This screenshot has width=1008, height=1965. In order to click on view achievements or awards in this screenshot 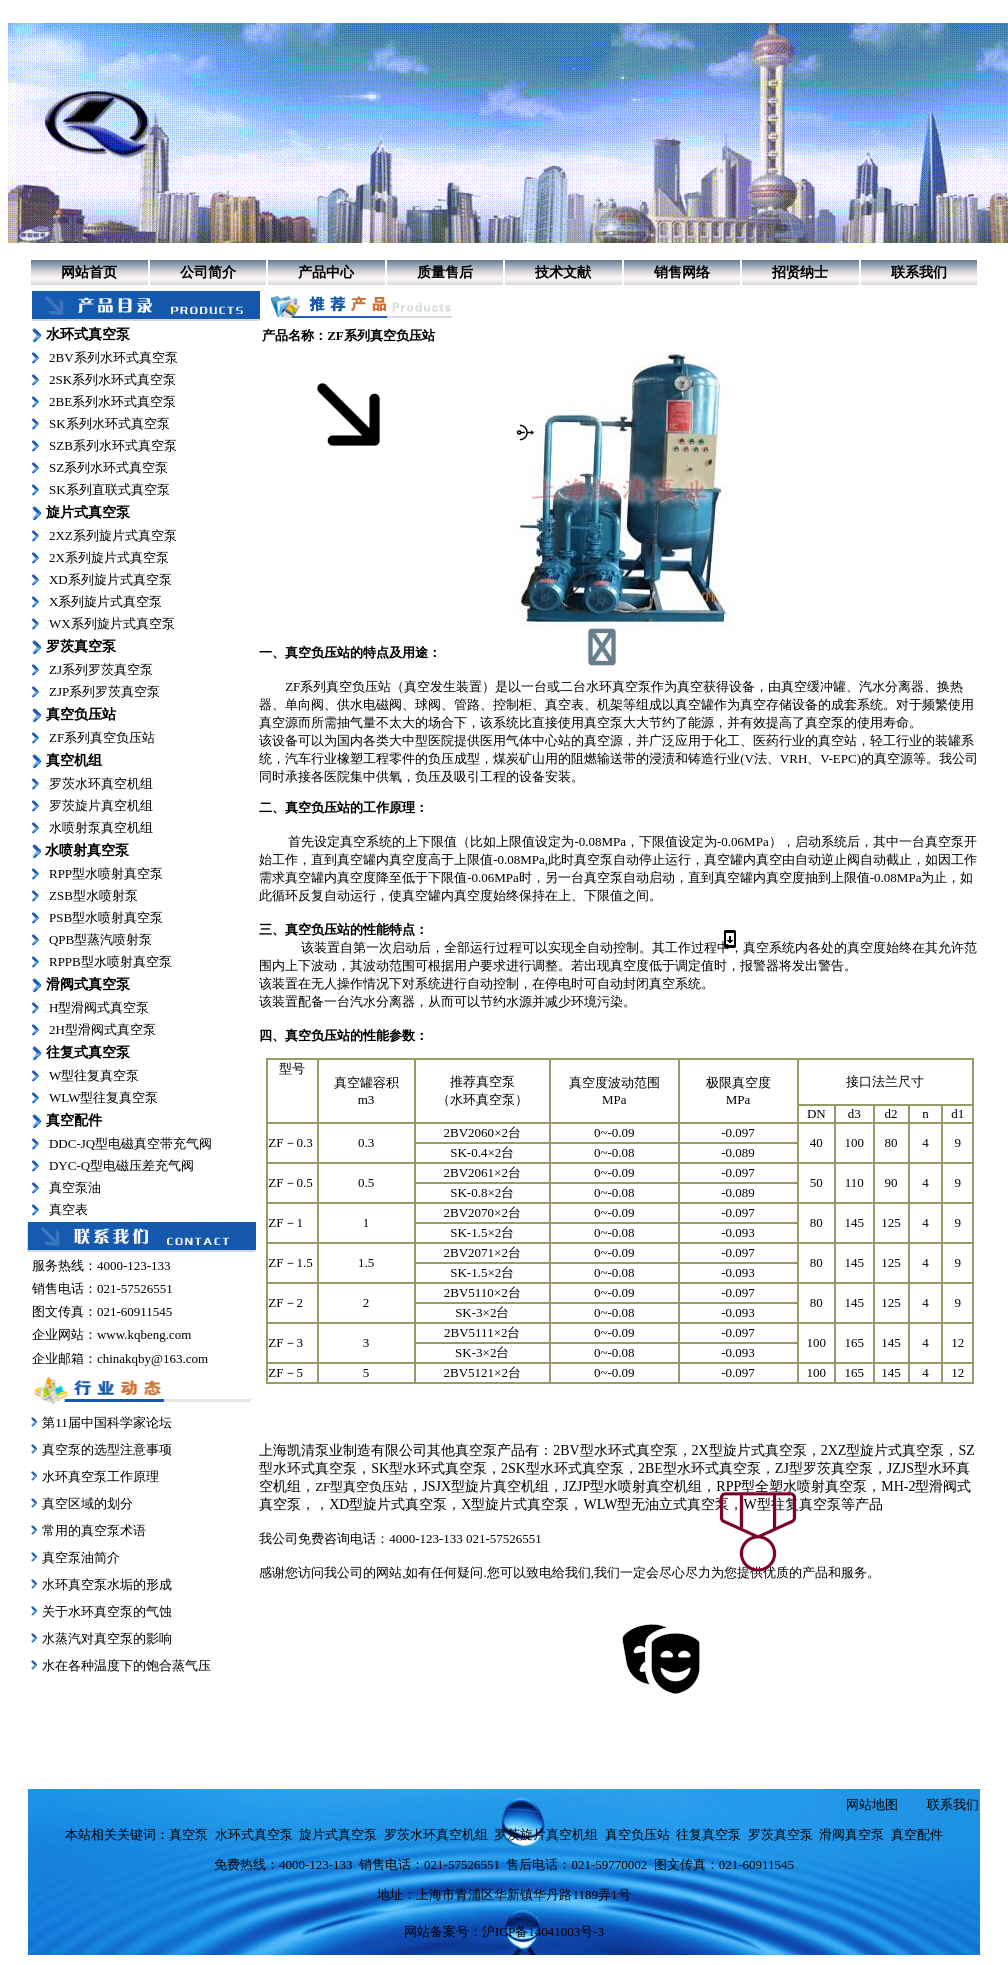, I will do `click(758, 1527)`.